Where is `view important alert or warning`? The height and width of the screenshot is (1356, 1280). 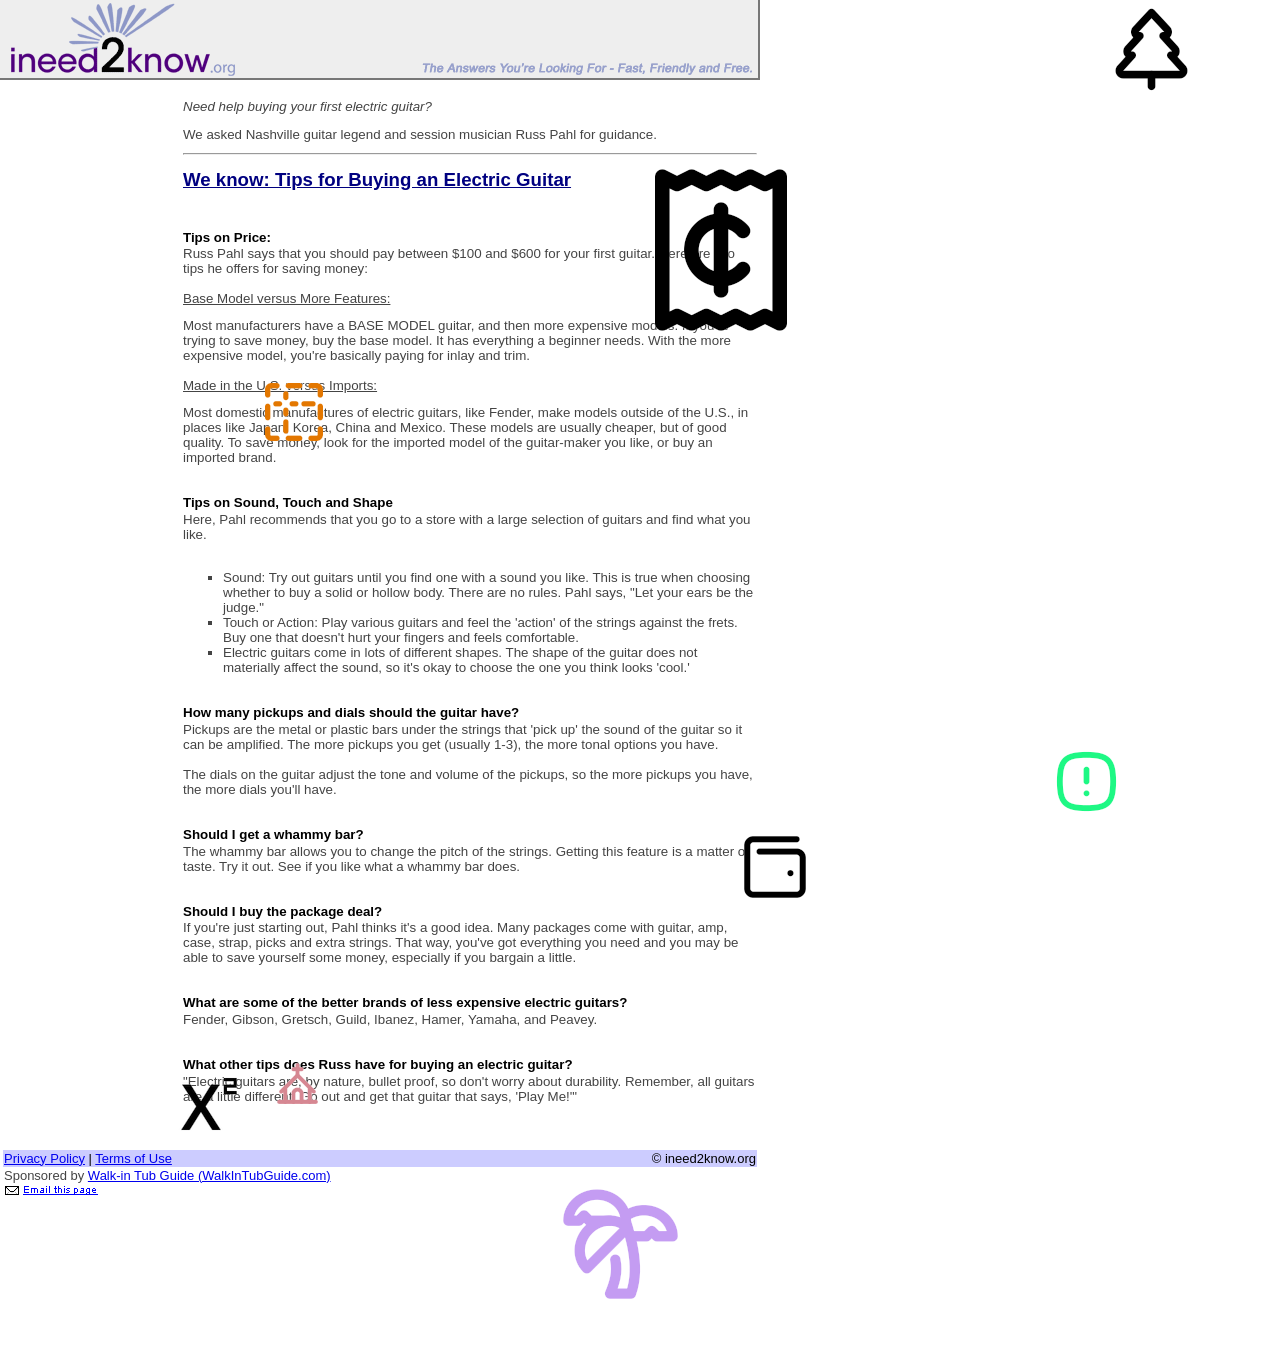 view important alert or warning is located at coordinates (1086, 781).